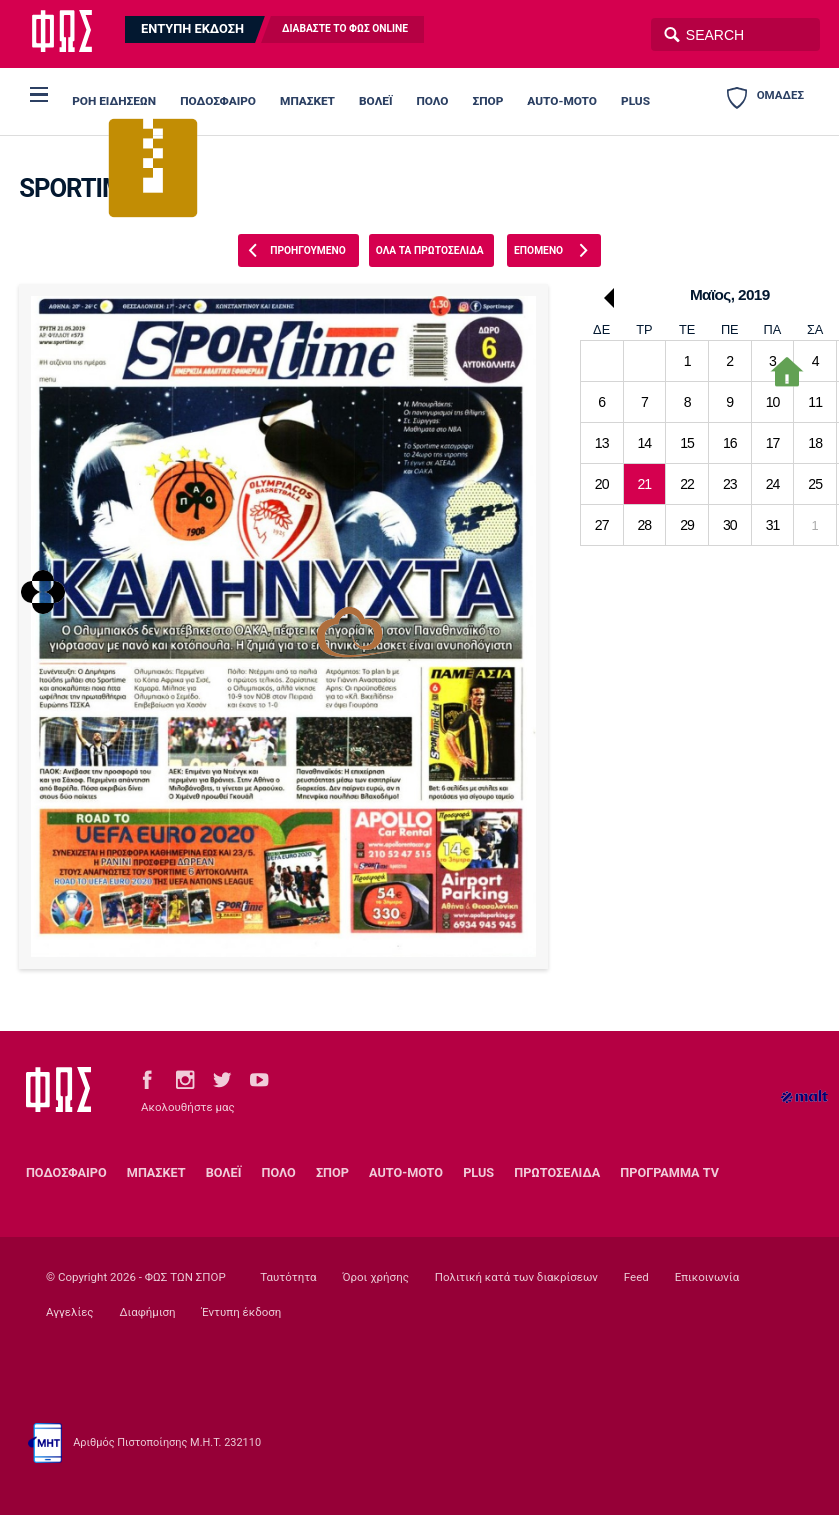  What do you see at coordinates (787, 373) in the screenshot?
I see `navigate to home screen` at bounding box center [787, 373].